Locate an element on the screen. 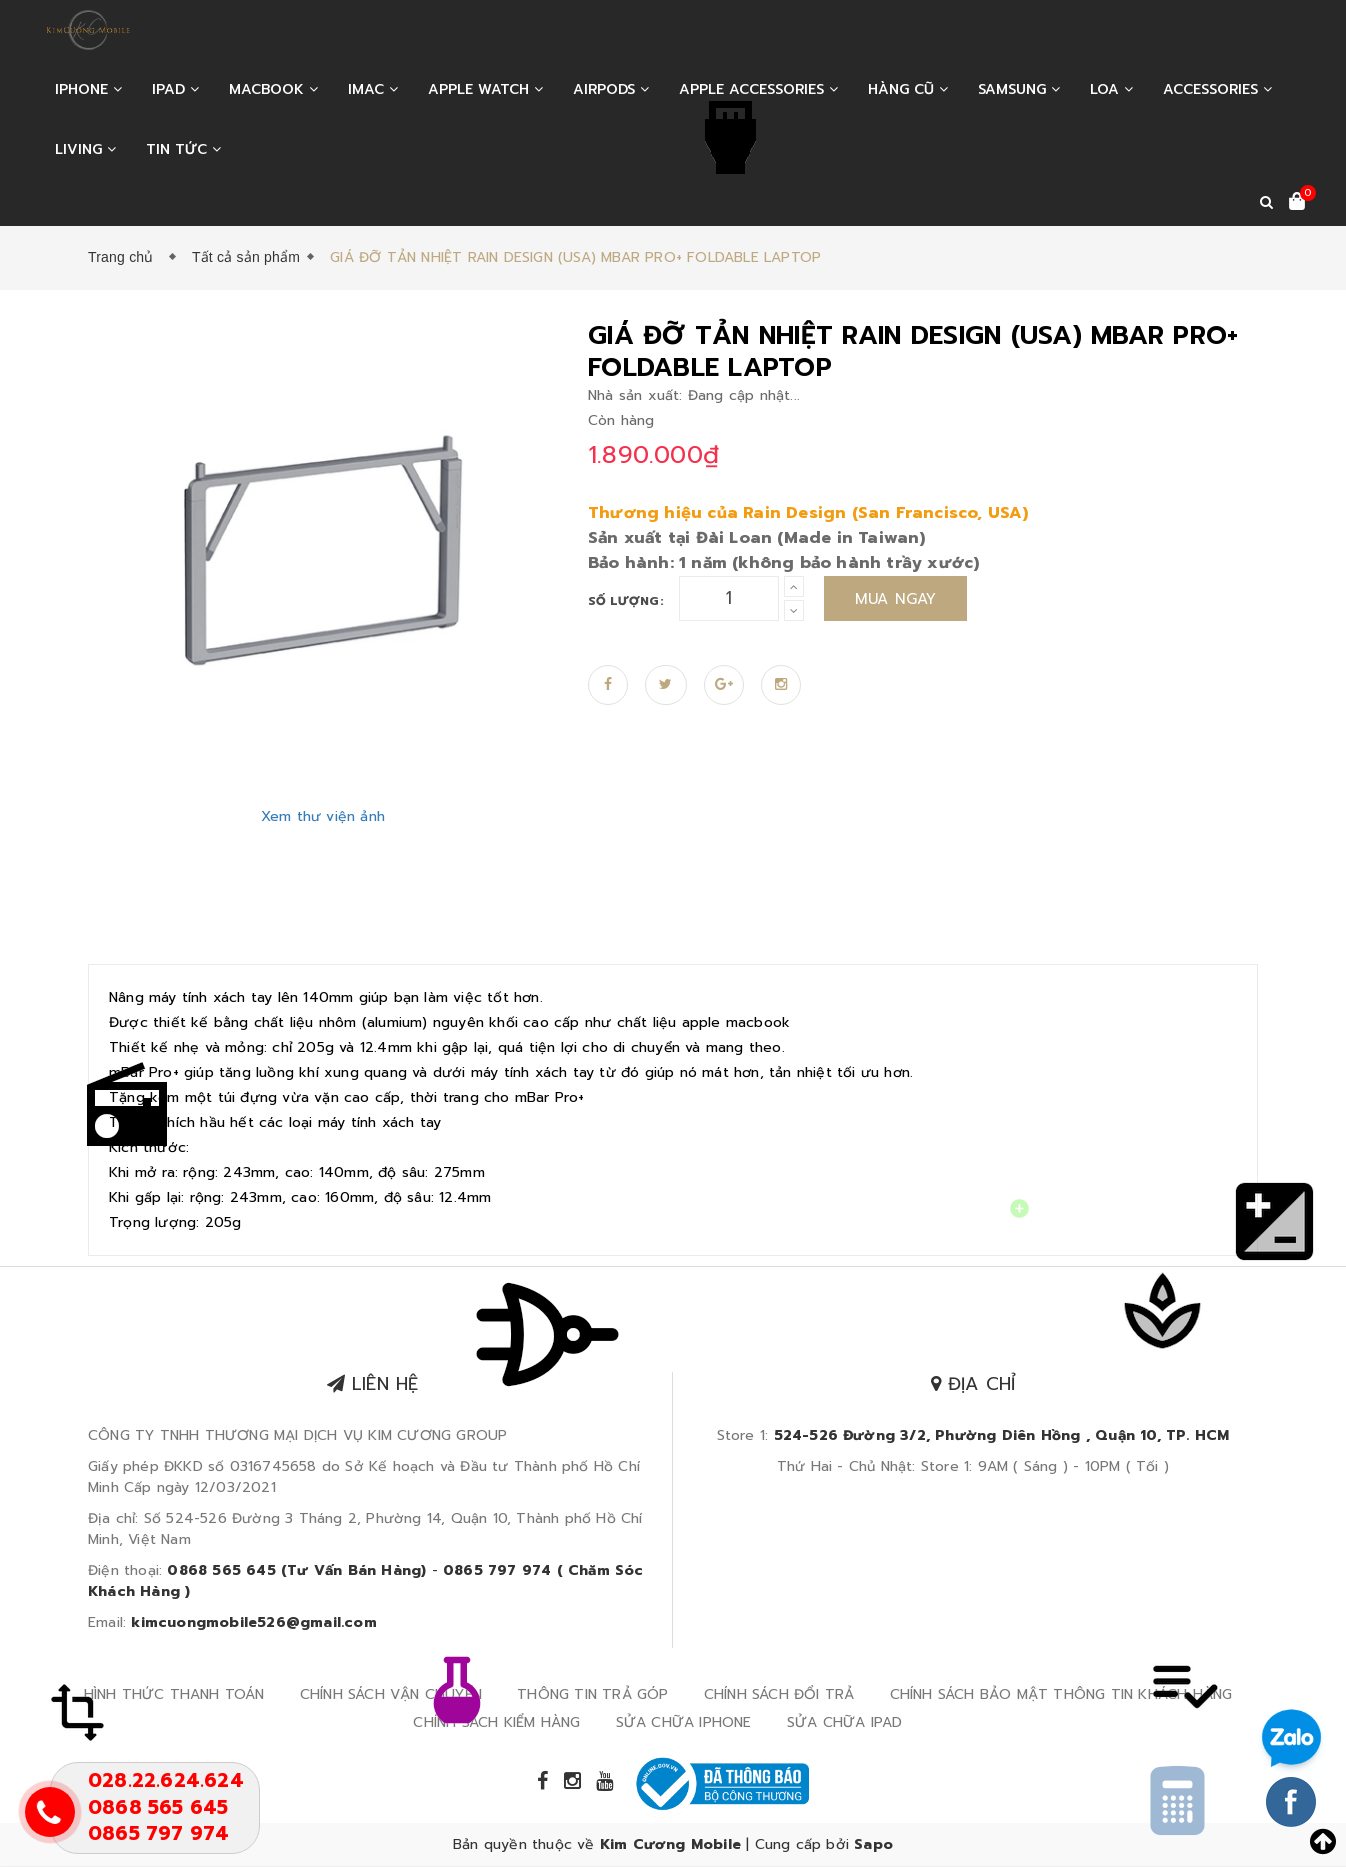  add a new item is located at coordinates (1019, 1208).